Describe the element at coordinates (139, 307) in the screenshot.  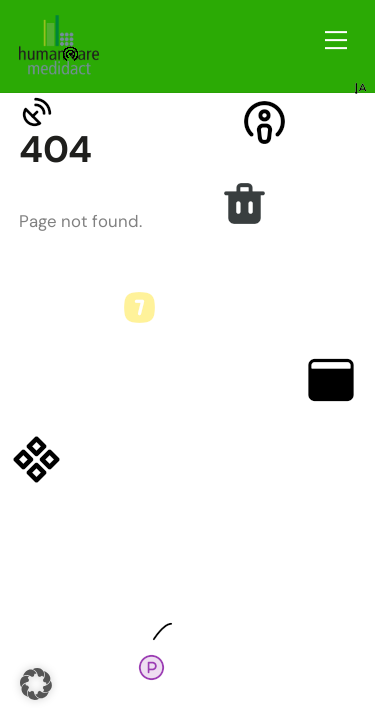
I see `indicates item number 7 in a list or sequence` at that location.